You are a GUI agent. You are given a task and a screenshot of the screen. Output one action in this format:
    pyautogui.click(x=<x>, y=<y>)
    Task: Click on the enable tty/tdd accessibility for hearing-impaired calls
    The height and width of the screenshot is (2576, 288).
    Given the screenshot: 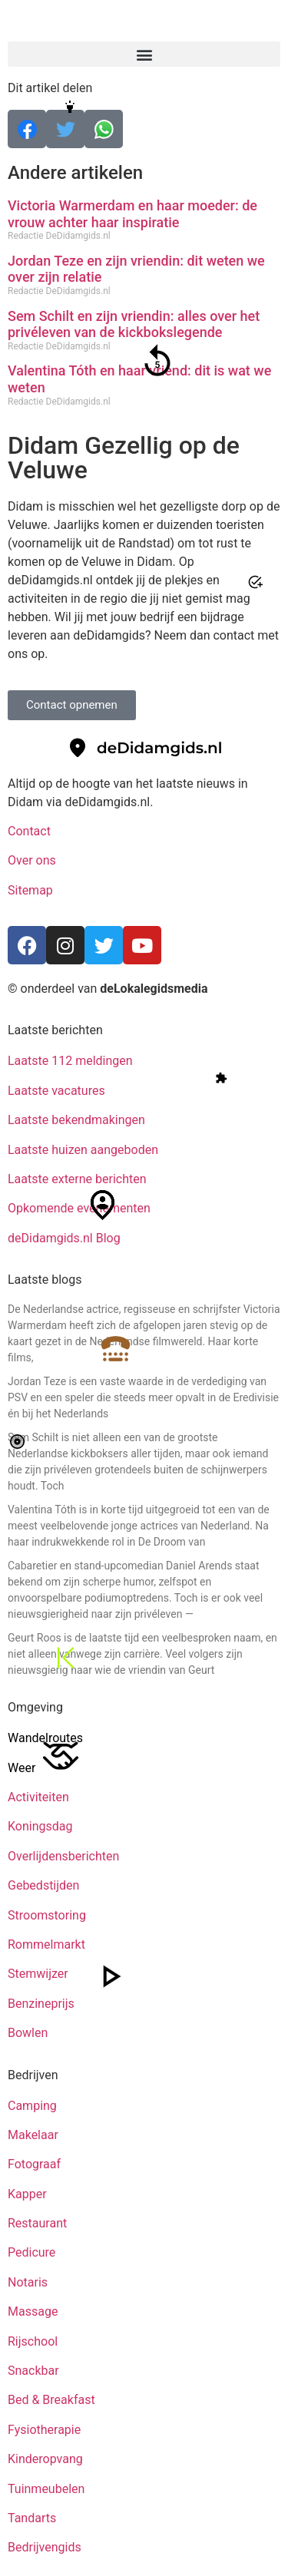 What is the action you would take?
    pyautogui.click(x=115, y=1348)
    